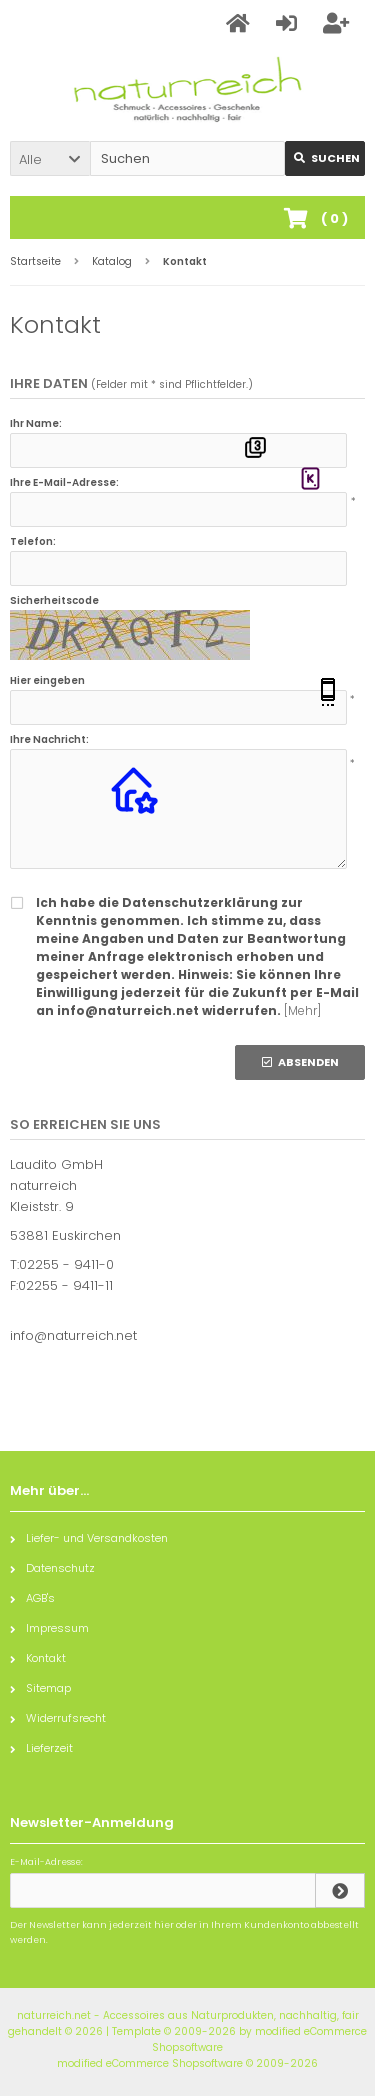  I want to click on view item 3 in a series or collection, so click(255, 447).